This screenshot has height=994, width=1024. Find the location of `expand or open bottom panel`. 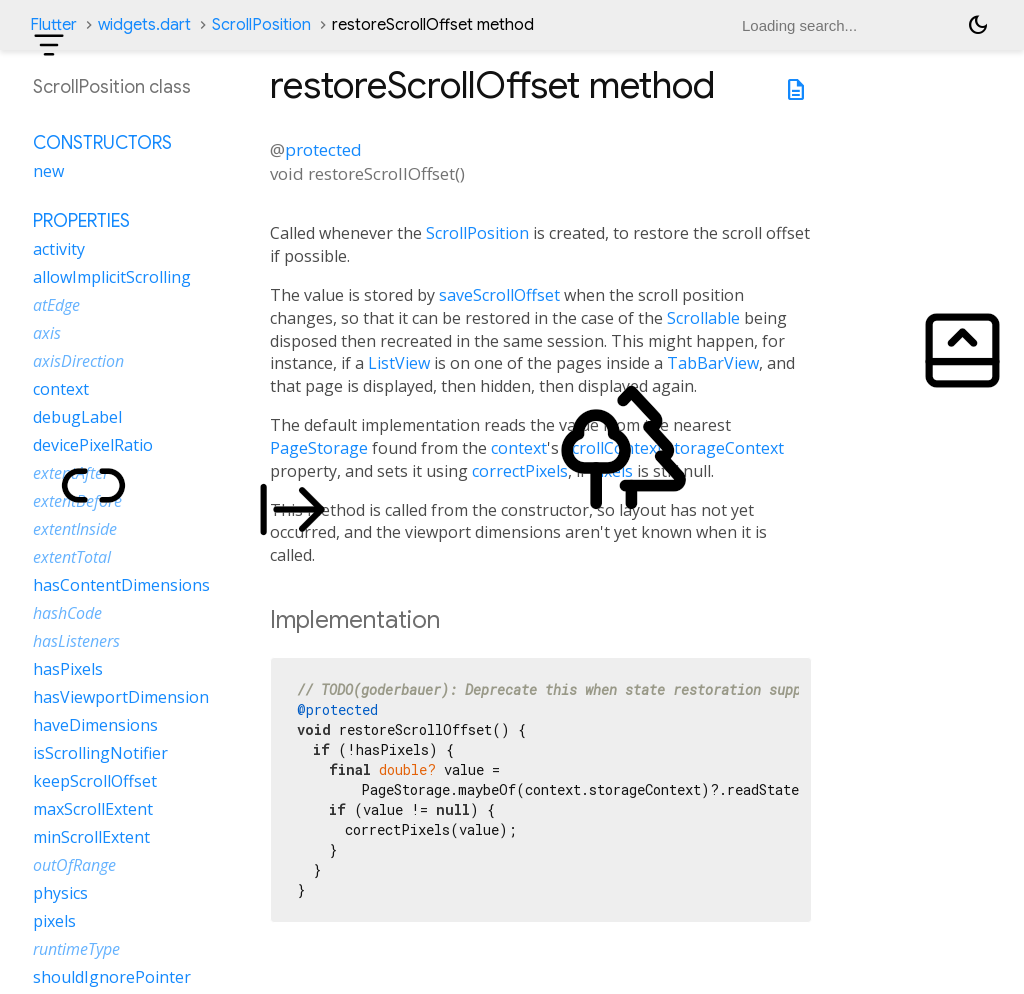

expand or open bottom panel is located at coordinates (962, 350).